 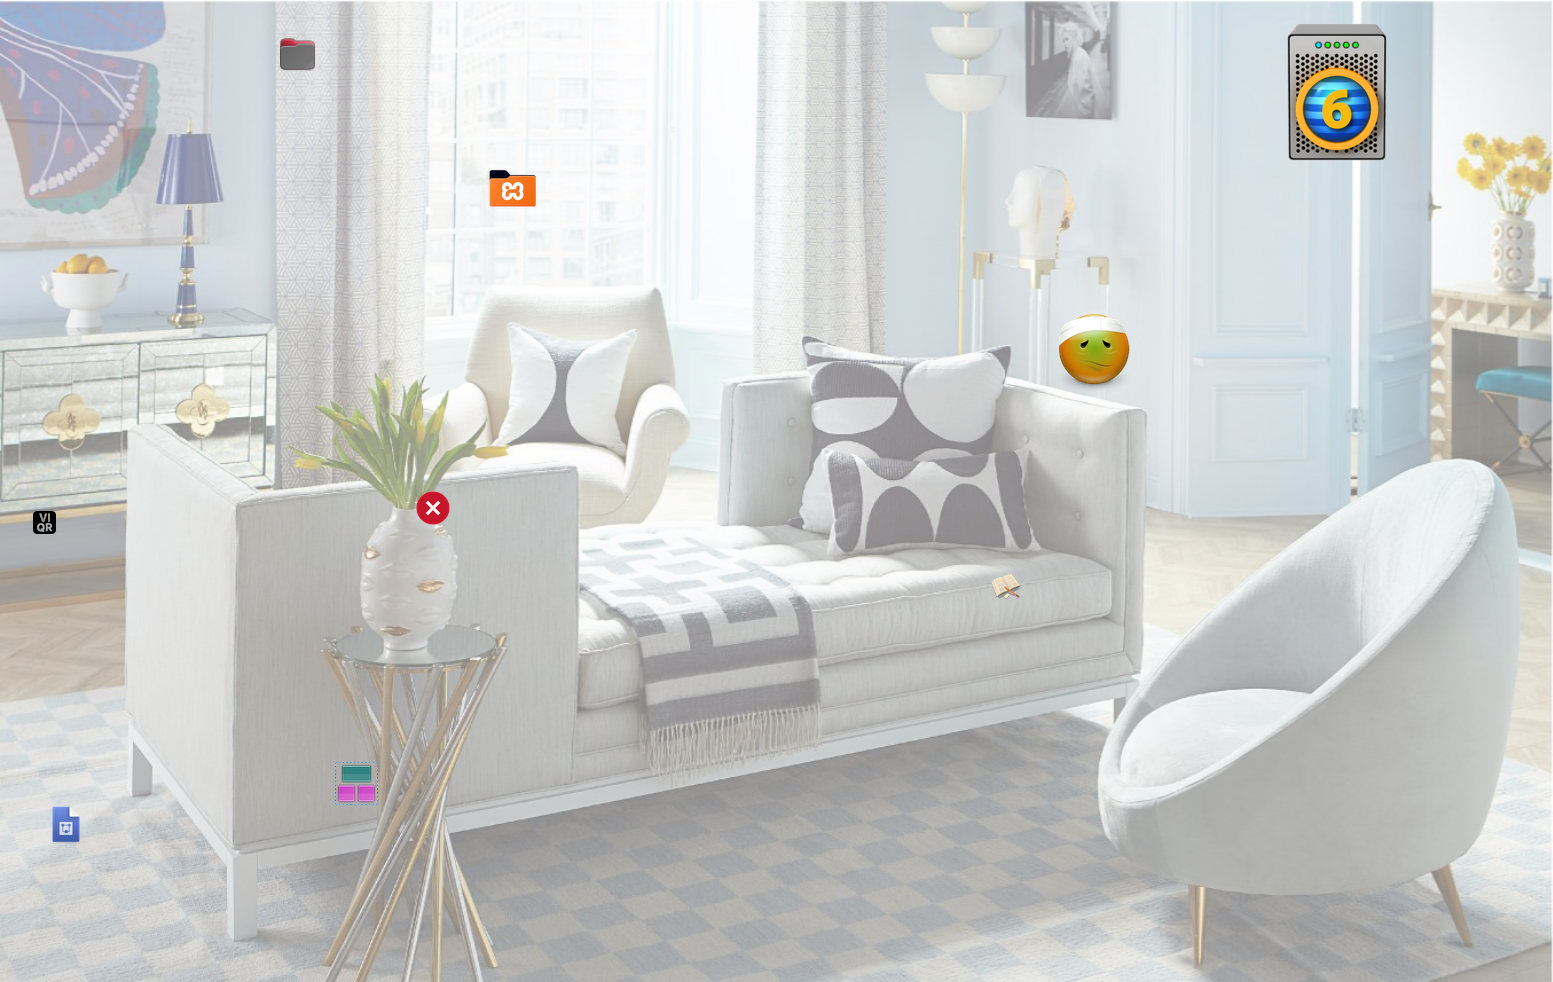 What do you see at coordinates (297, 53) in the screenshot?
I see `open a folder or directory` at bounding box center [297, 53].